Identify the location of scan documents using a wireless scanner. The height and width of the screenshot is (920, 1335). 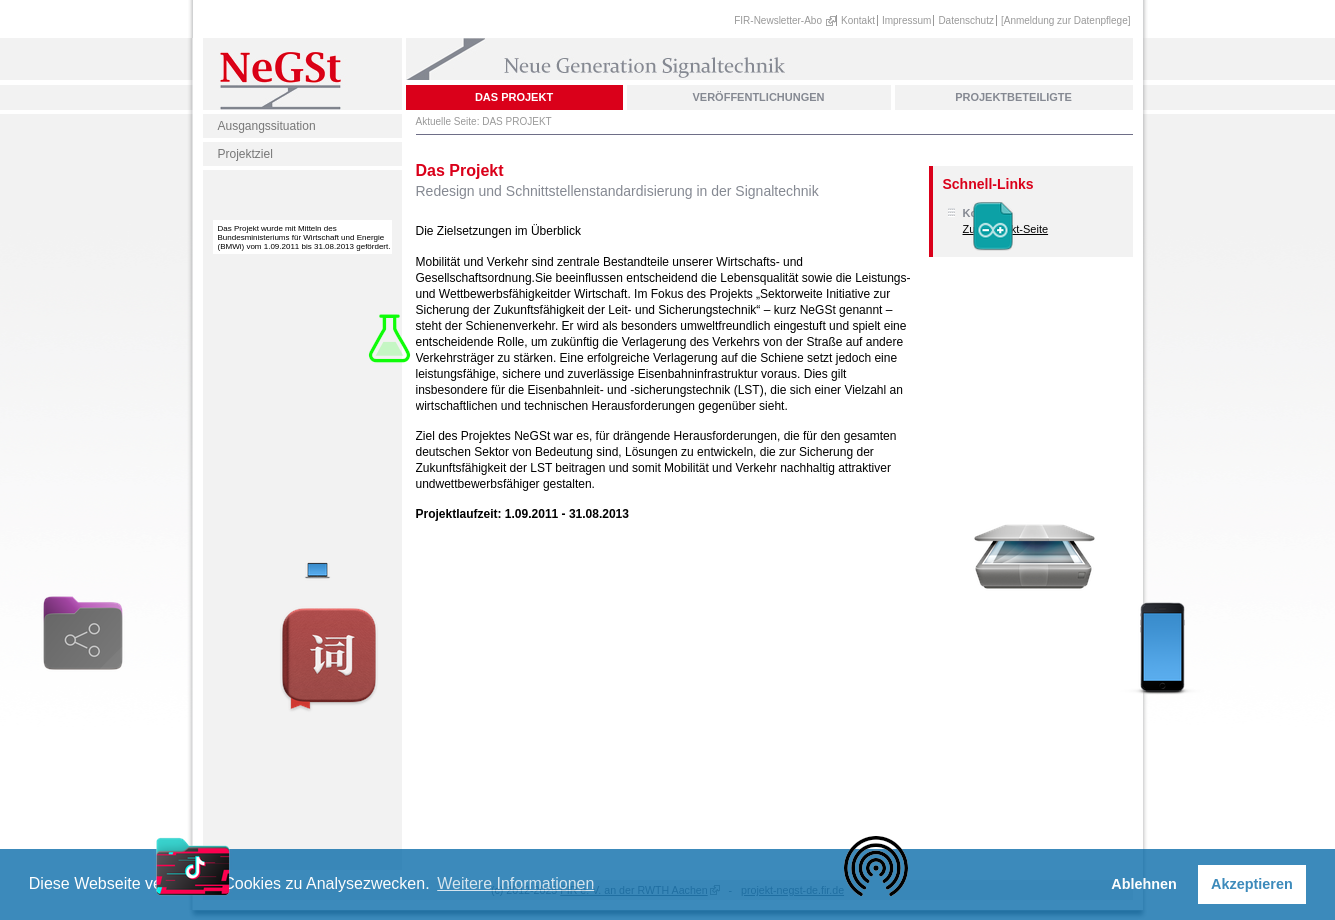
(1034, 556).